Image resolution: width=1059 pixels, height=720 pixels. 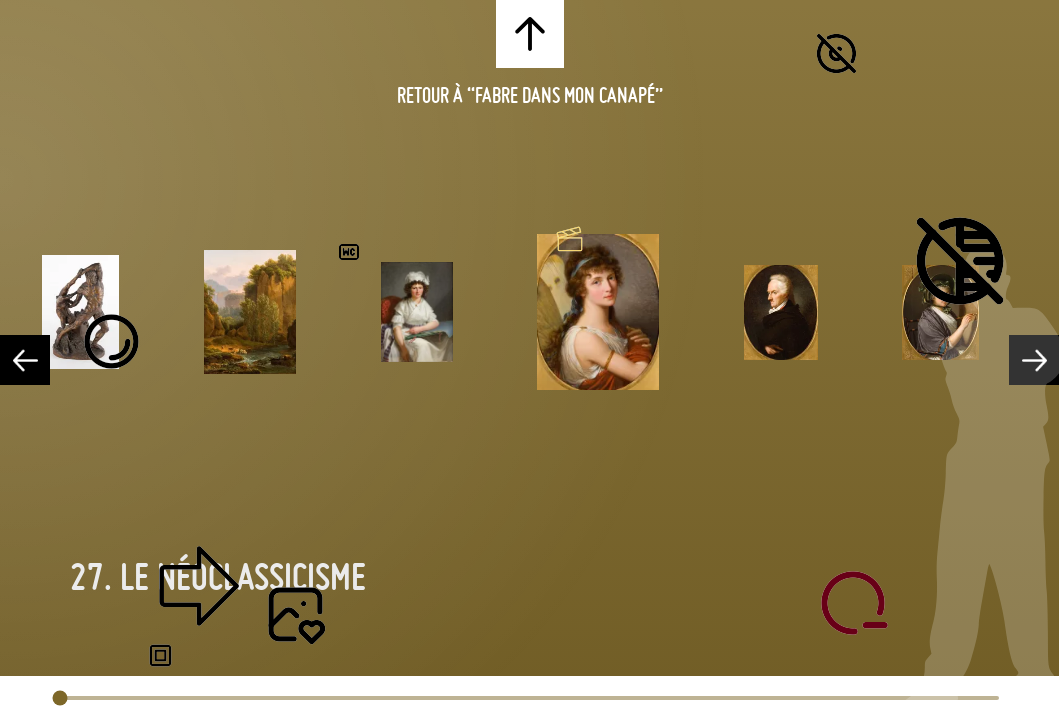 I want to click on disable blur effect, so click(x=960, y=261).